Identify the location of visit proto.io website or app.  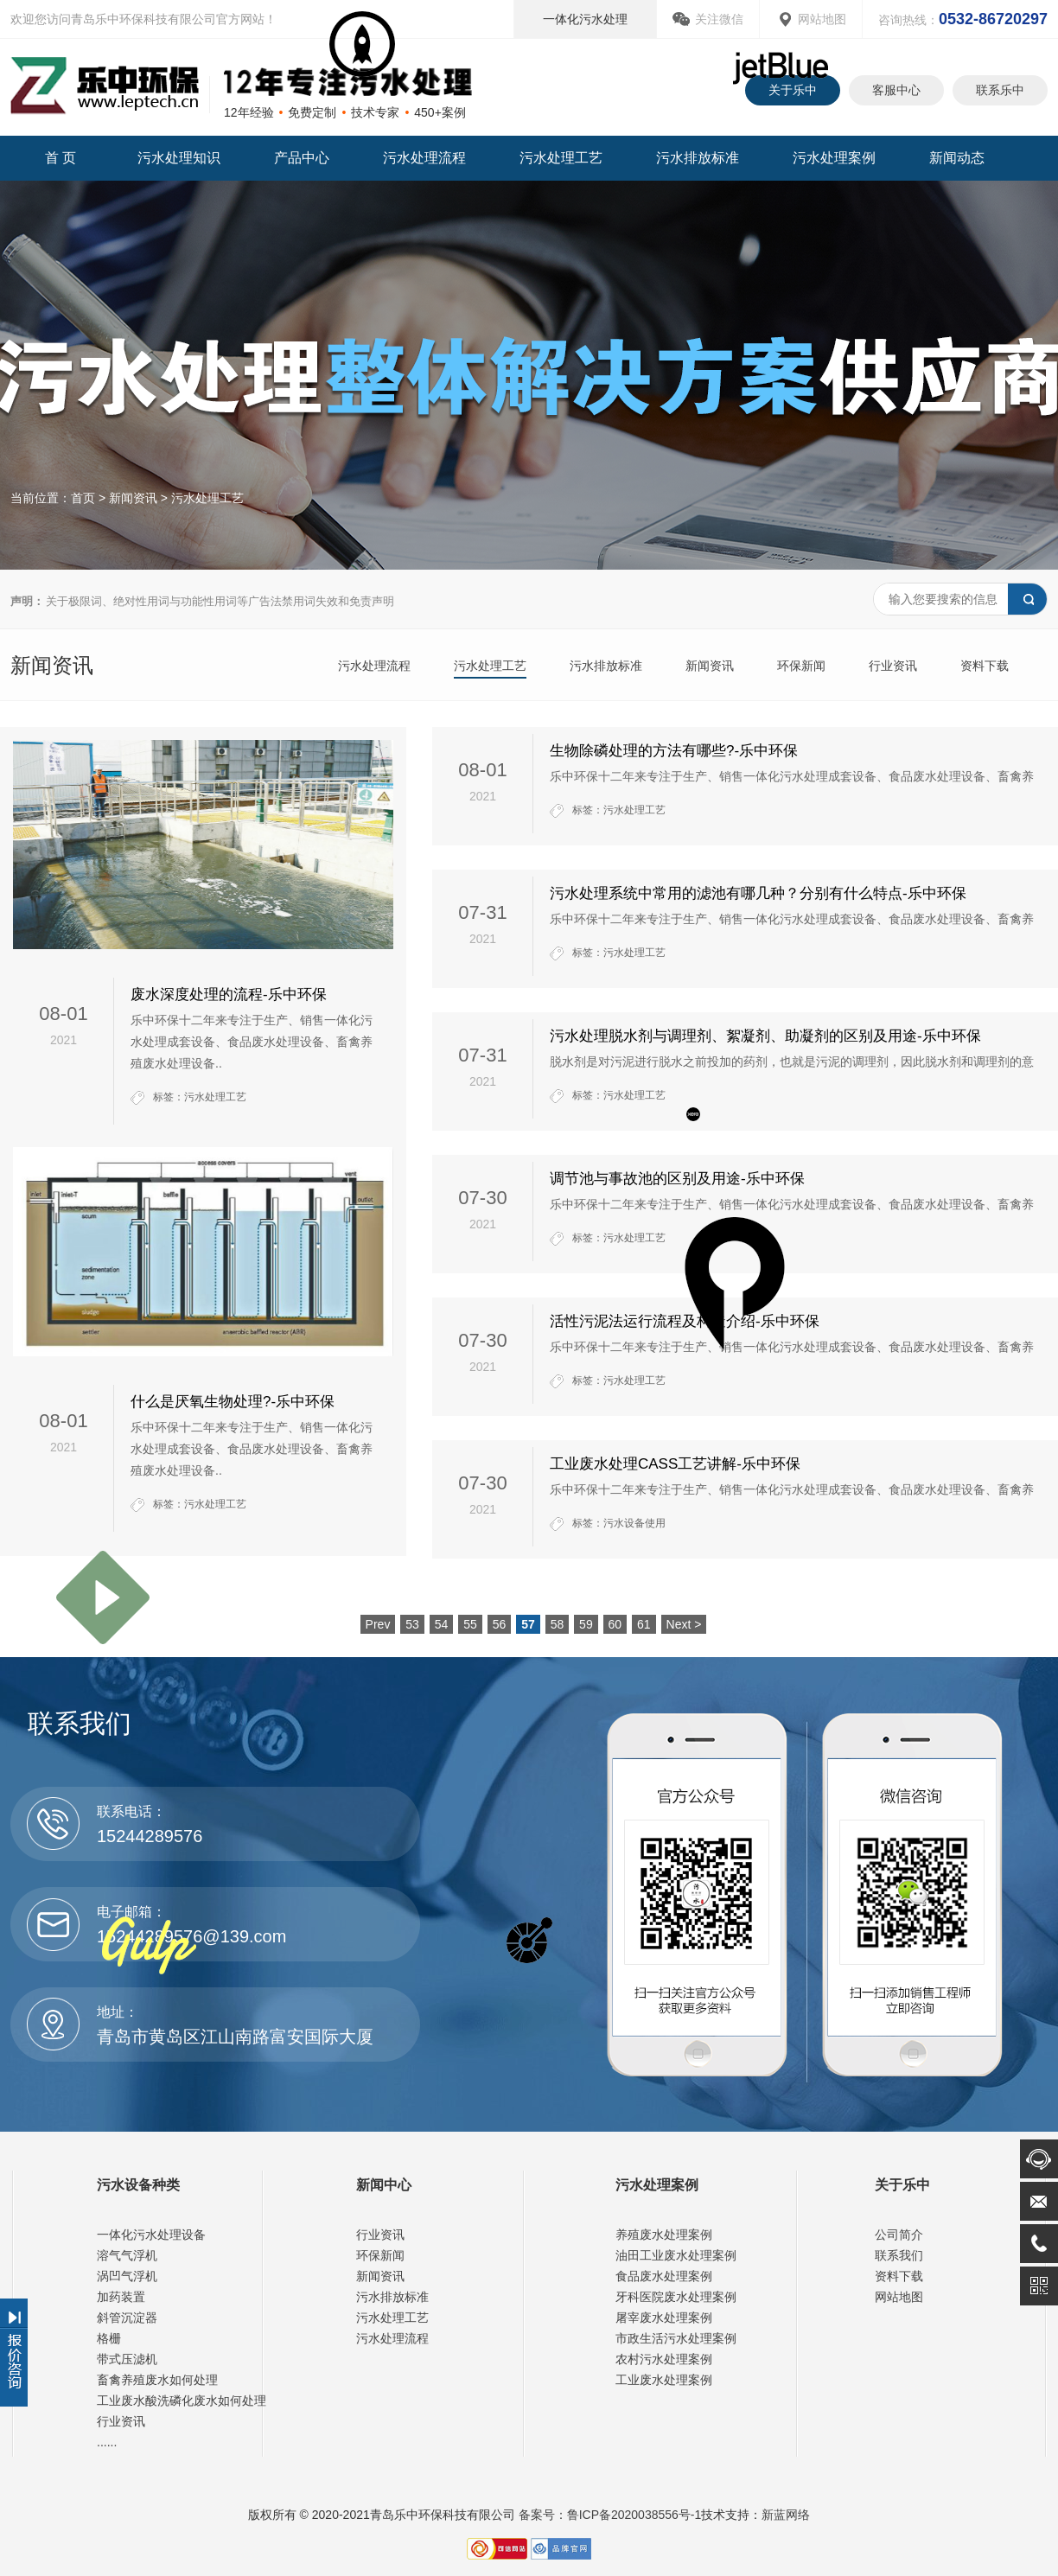
(362, 44).